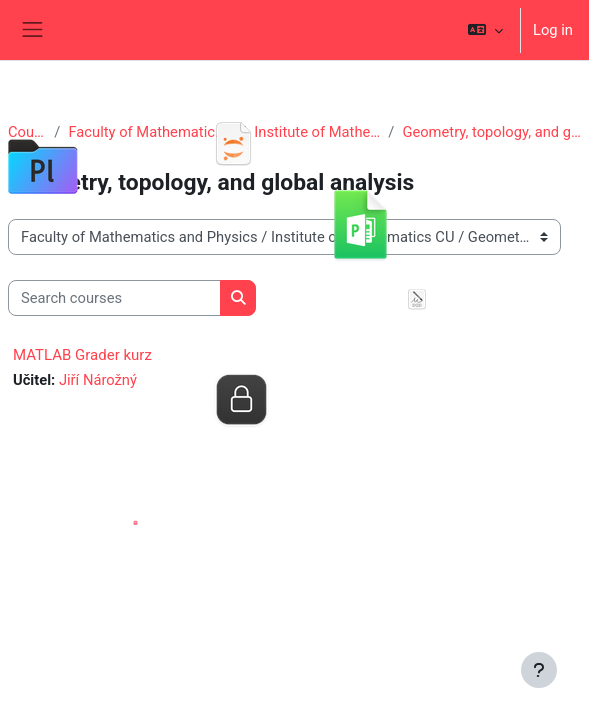 The image size is (589, 720). What do you see at coordinates (417, 299) in the screenshot?
I see `a PGP signature file for verifying authenticity` at bounding box center [417, 299].